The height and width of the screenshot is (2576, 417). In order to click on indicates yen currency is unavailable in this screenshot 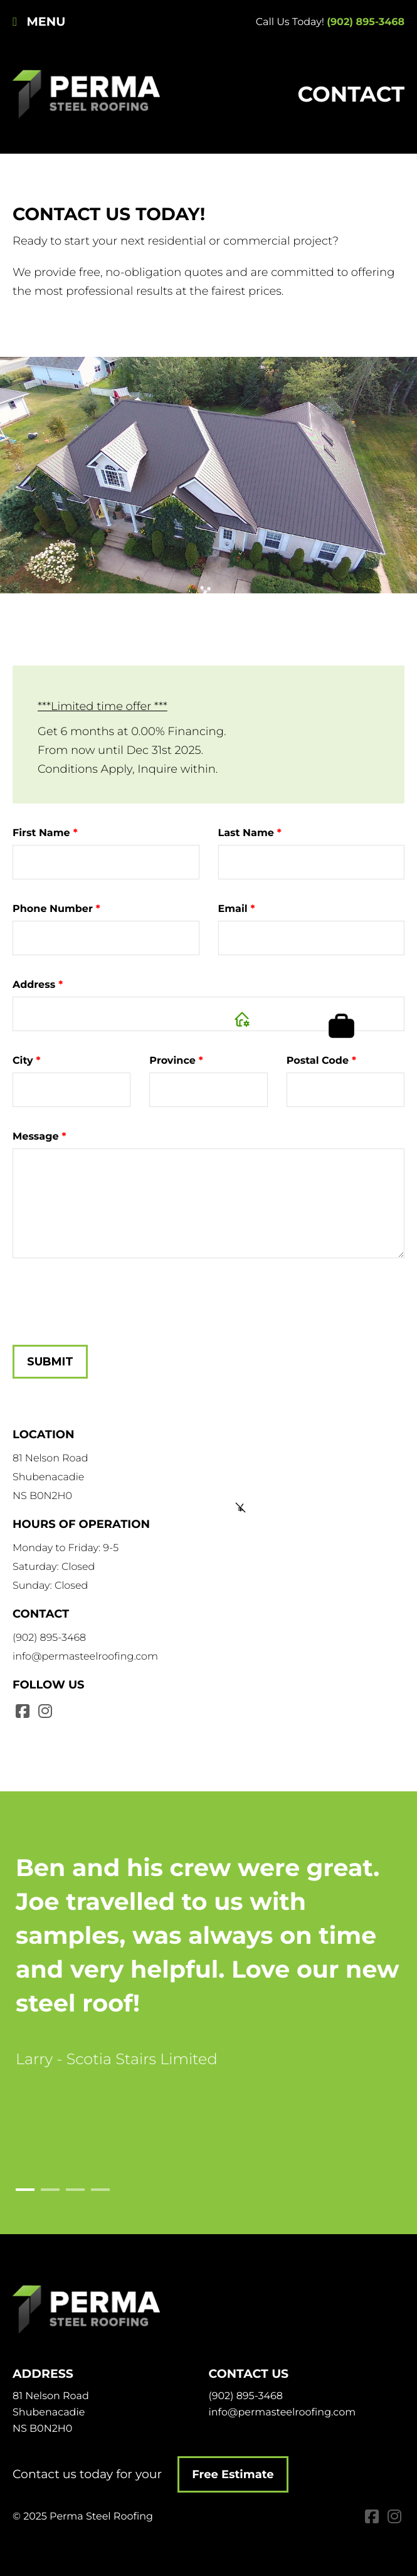, I will do `click(240, 1507)`.